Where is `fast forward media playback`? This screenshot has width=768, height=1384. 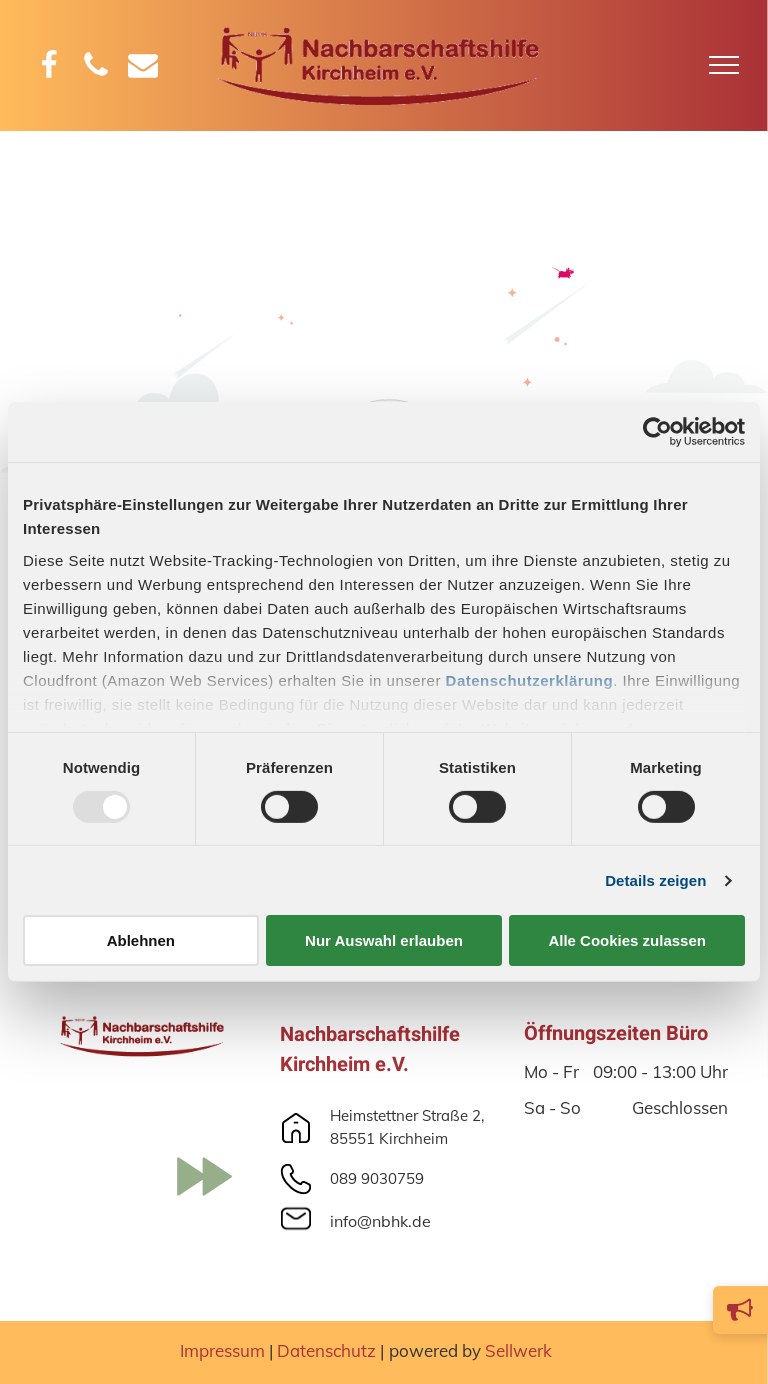 fast forward media playback is located at coordinates (202, 1176).